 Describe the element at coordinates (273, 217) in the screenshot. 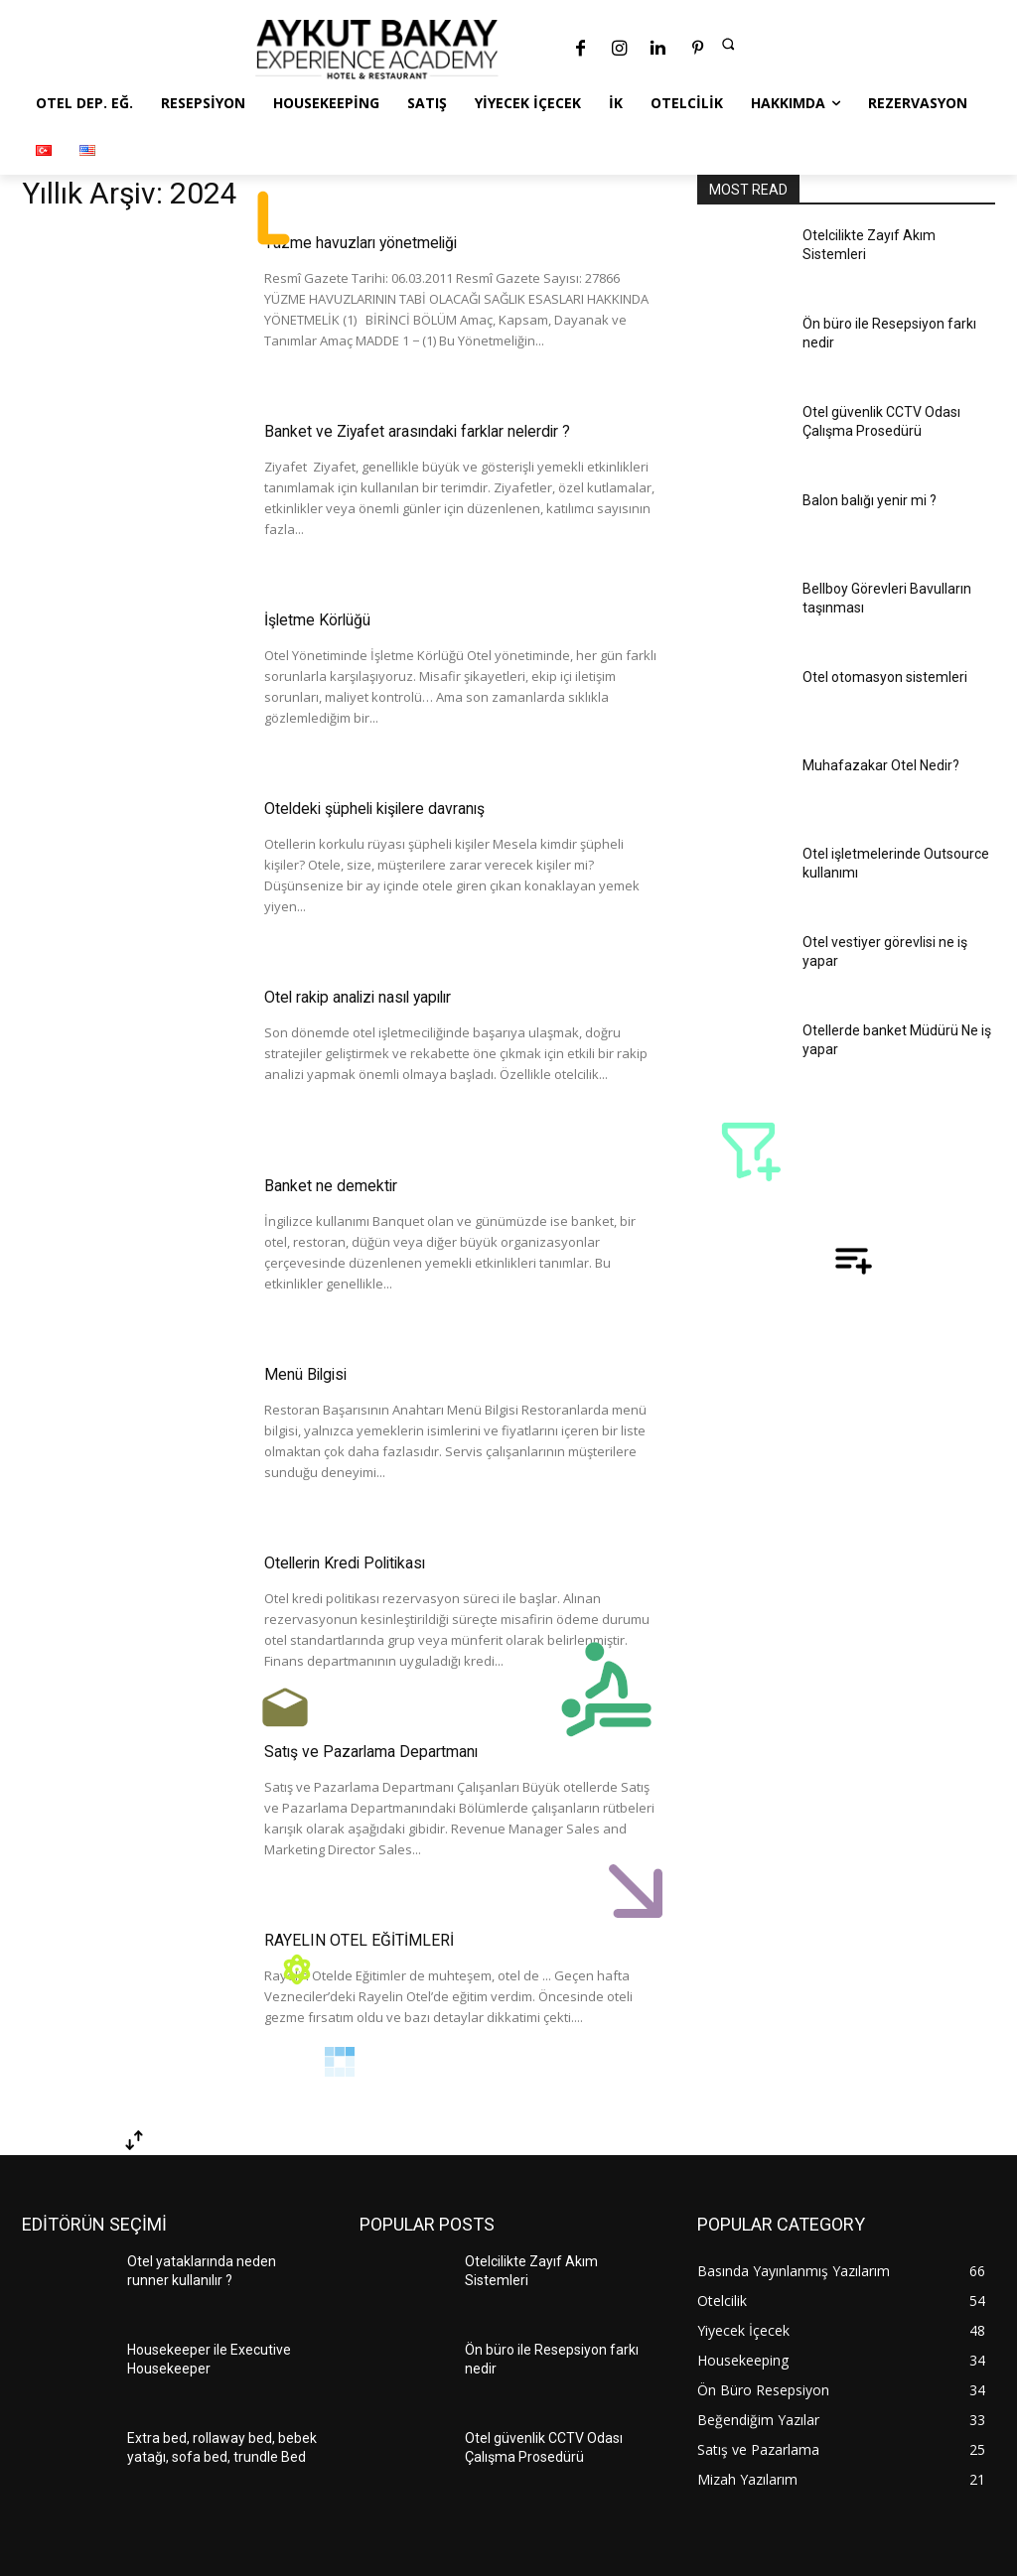

I see `indicates a lowercase "L" character or letter identifier` at that location.